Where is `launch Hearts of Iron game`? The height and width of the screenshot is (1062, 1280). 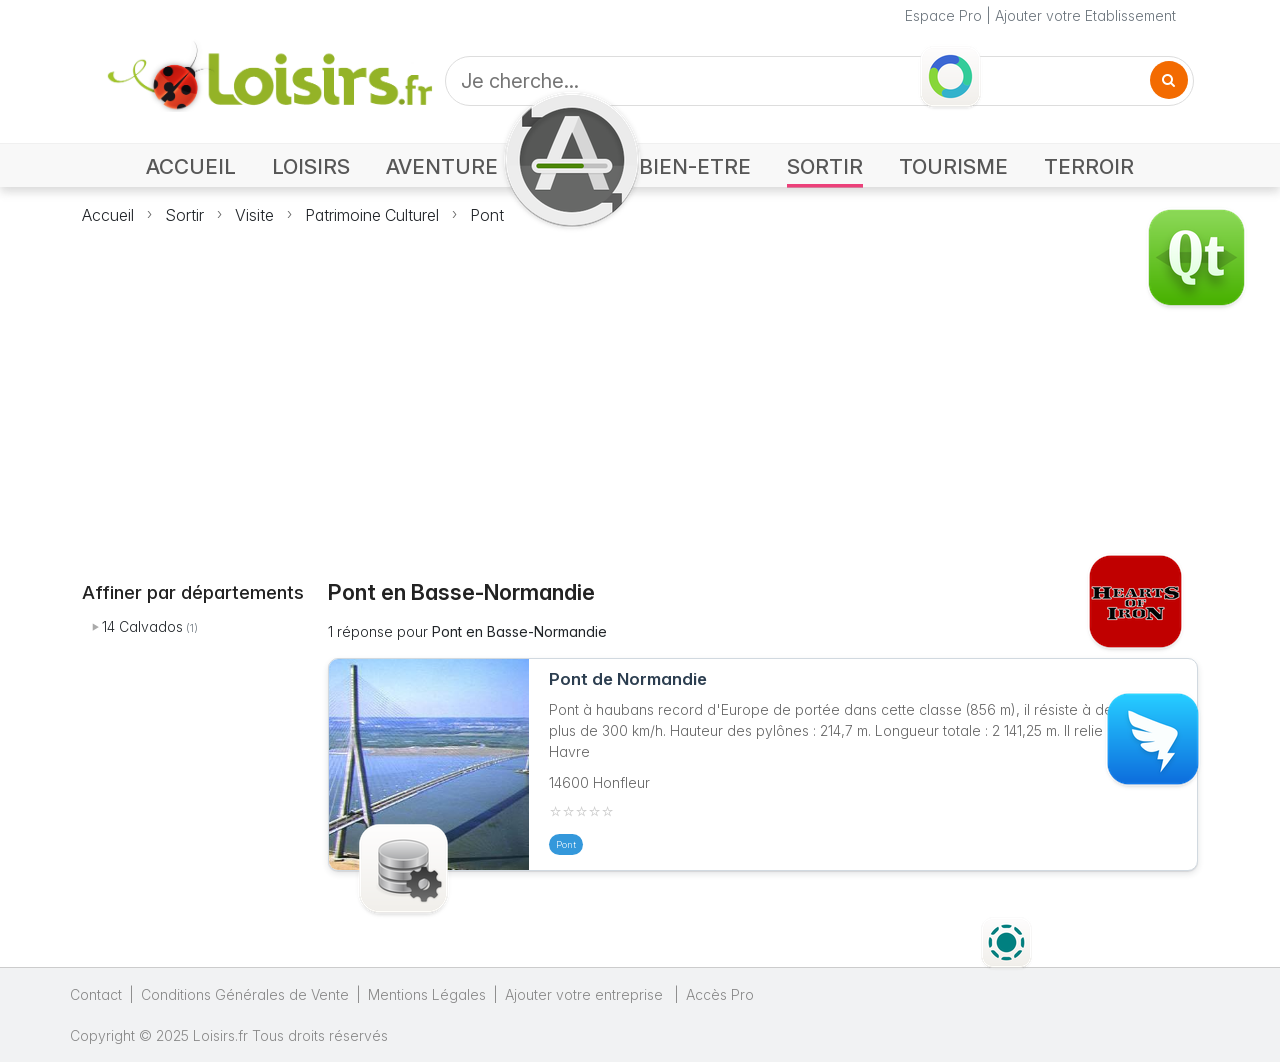
launch Hearts of Iron game is located at coordinates (1135, 601).